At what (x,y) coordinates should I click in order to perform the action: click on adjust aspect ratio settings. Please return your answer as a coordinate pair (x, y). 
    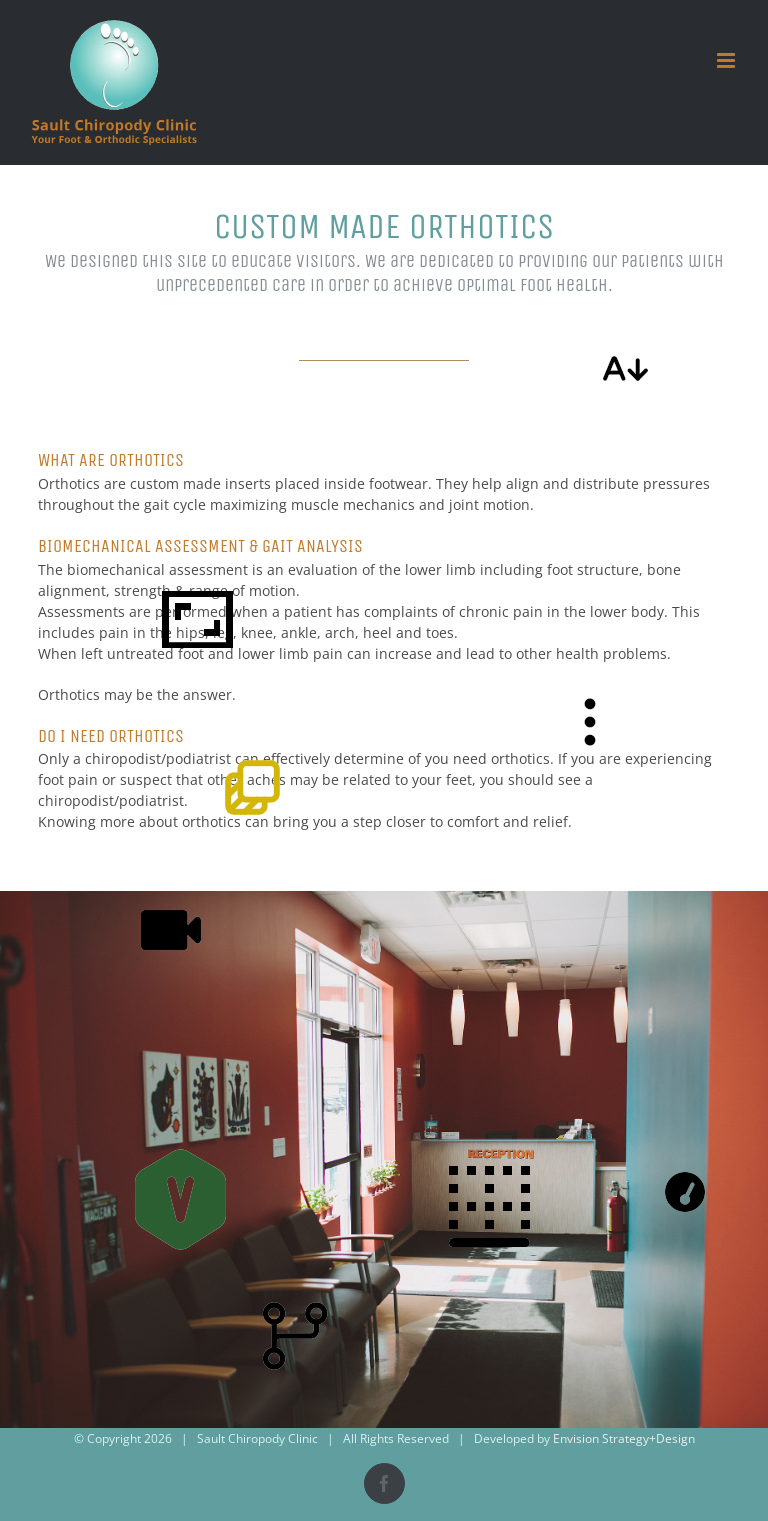
    Looking at the image, I should click on (197, 619).